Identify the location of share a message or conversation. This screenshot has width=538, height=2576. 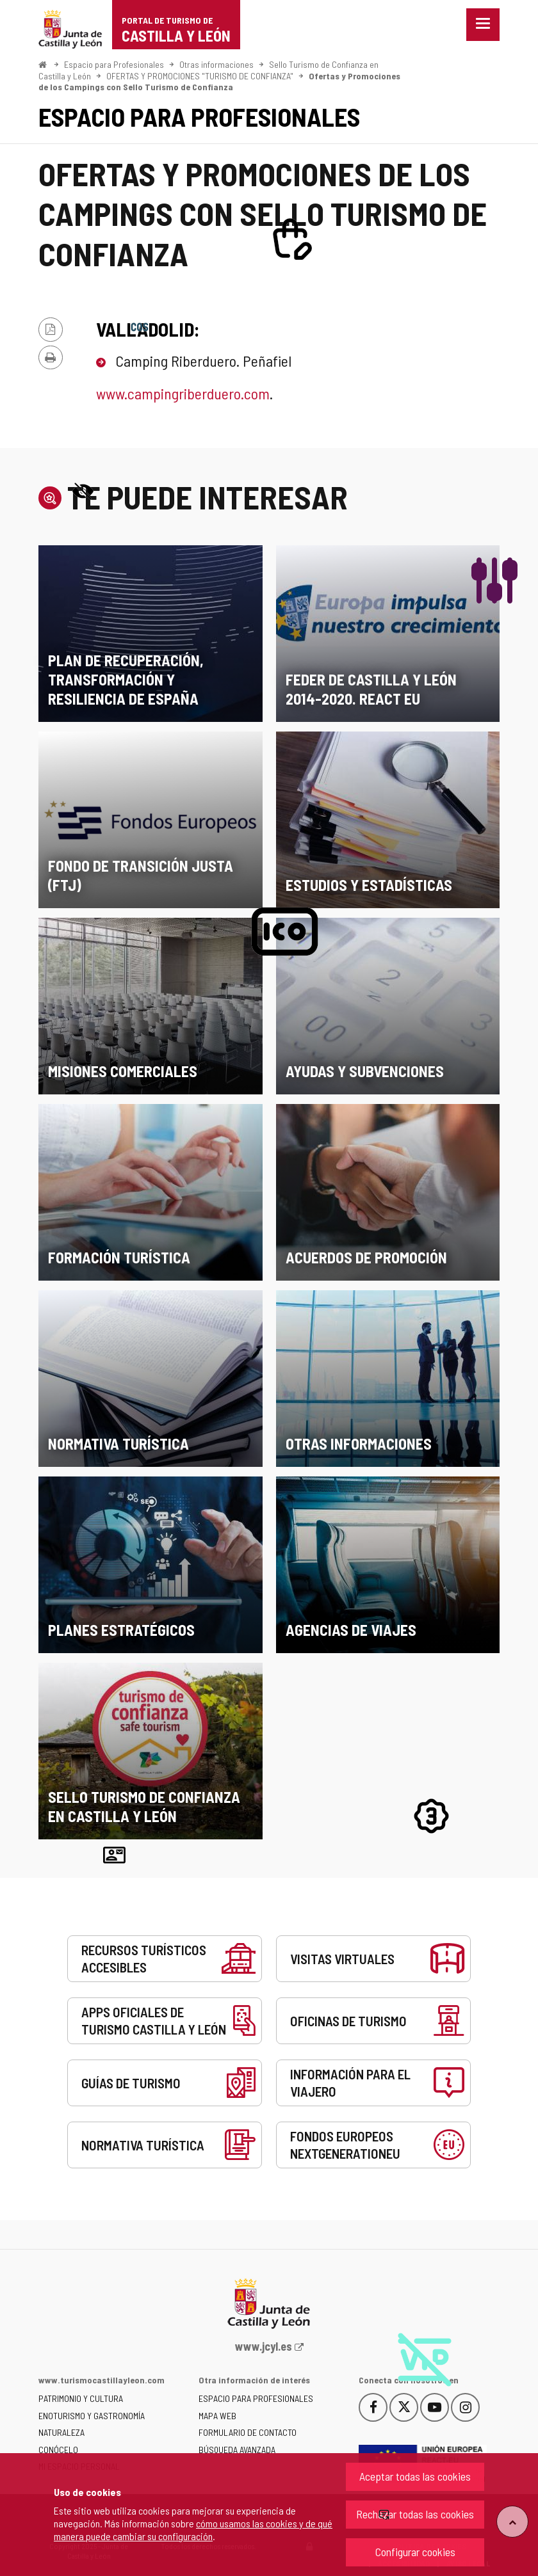
(384, 2514).